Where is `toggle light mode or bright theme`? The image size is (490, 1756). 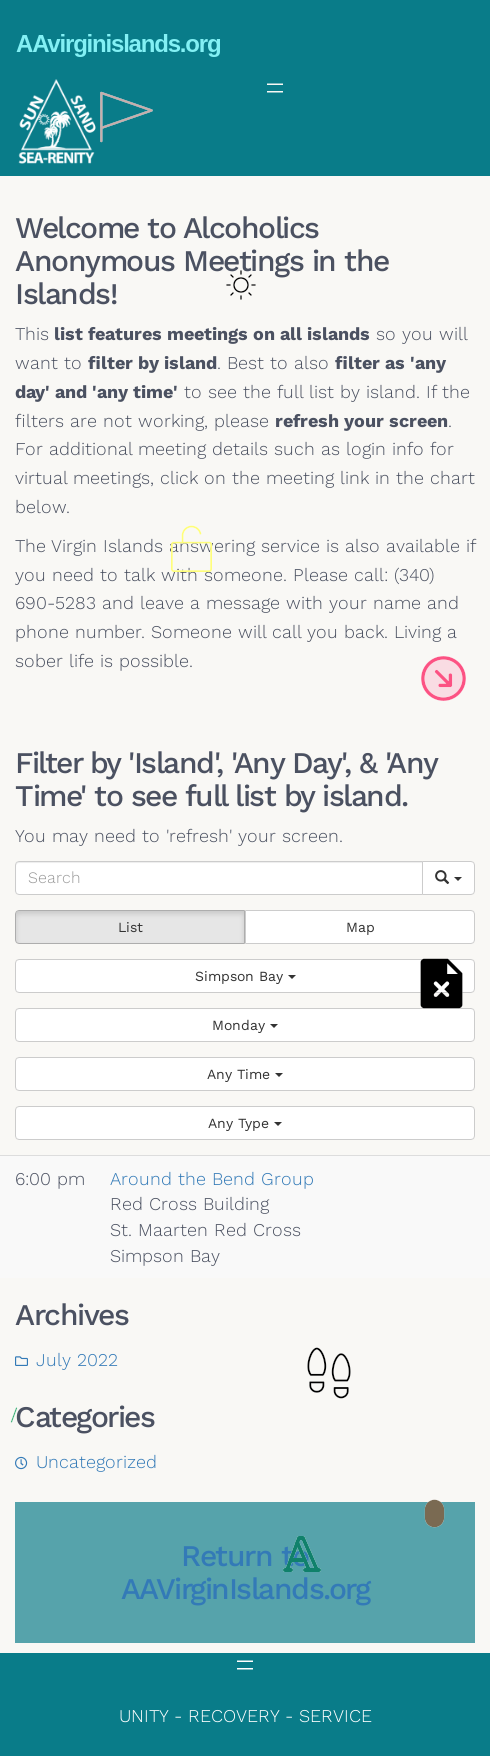 toggle light mode or bright theme is located at coordinates (241, 285).